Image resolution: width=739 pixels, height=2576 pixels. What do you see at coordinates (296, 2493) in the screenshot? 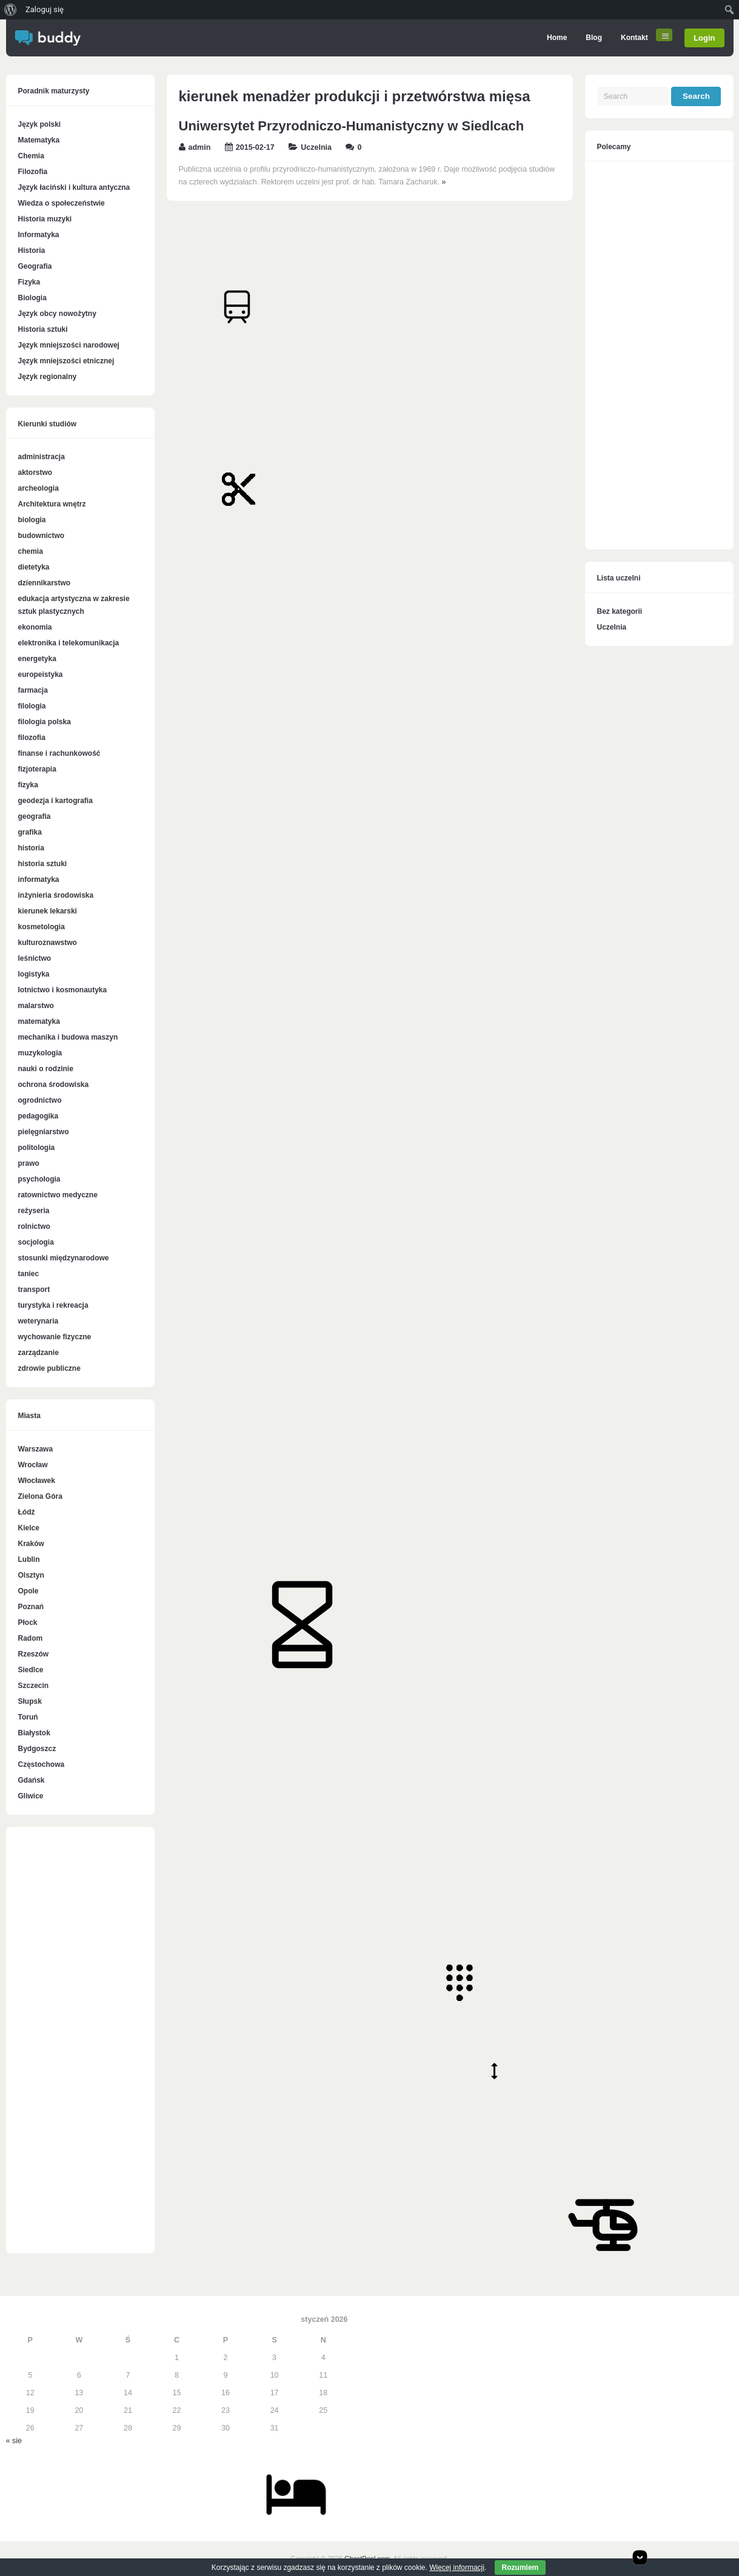
I see `find nearby hotels or accommodations` at bounding box center [296, 2493].